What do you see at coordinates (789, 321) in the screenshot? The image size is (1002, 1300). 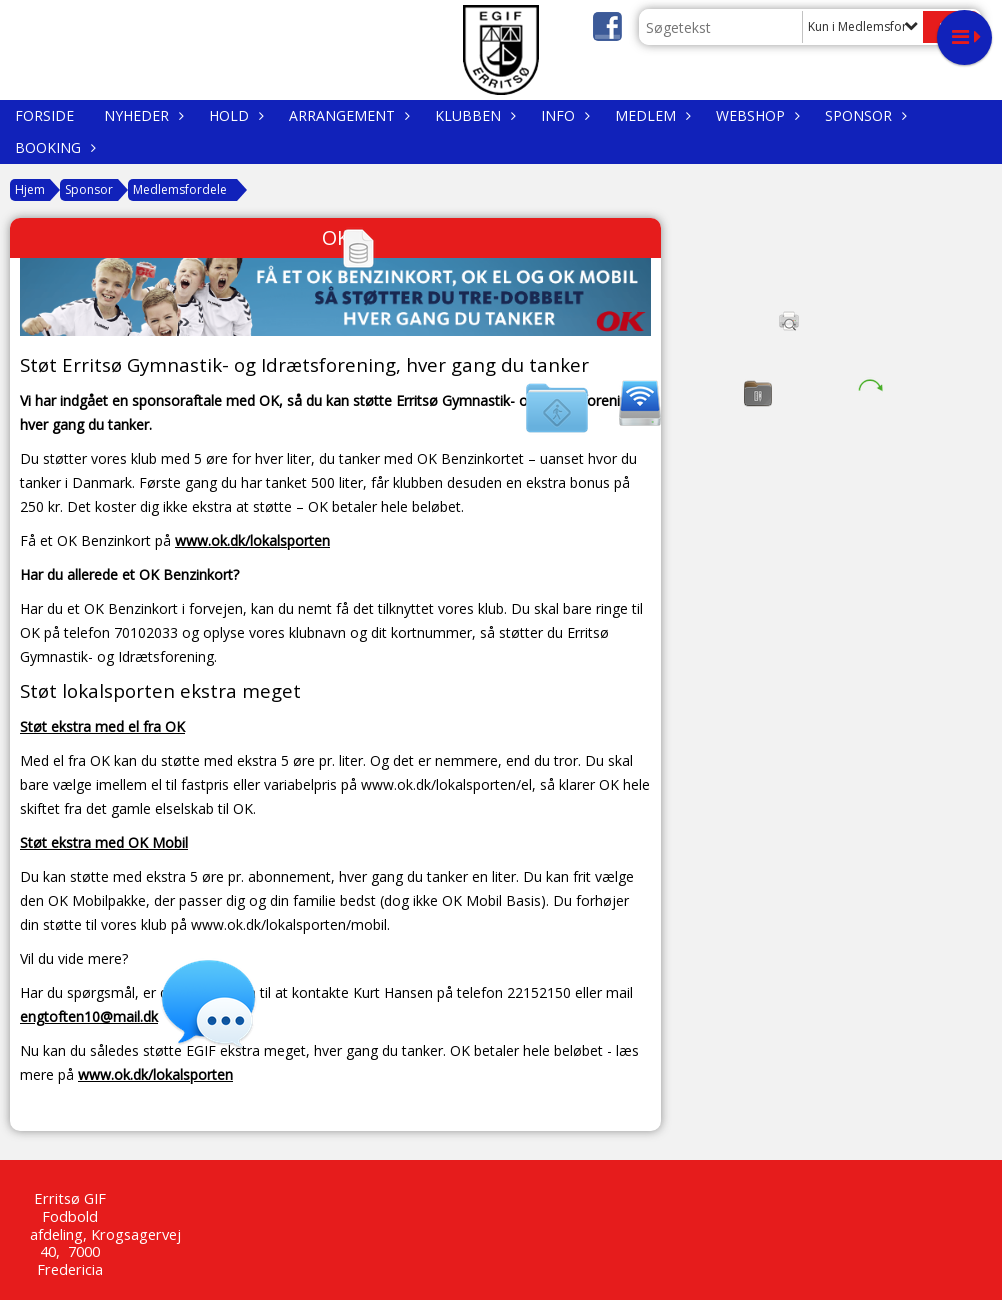 I see `preview document before printing` at bounding box center [789, 321].